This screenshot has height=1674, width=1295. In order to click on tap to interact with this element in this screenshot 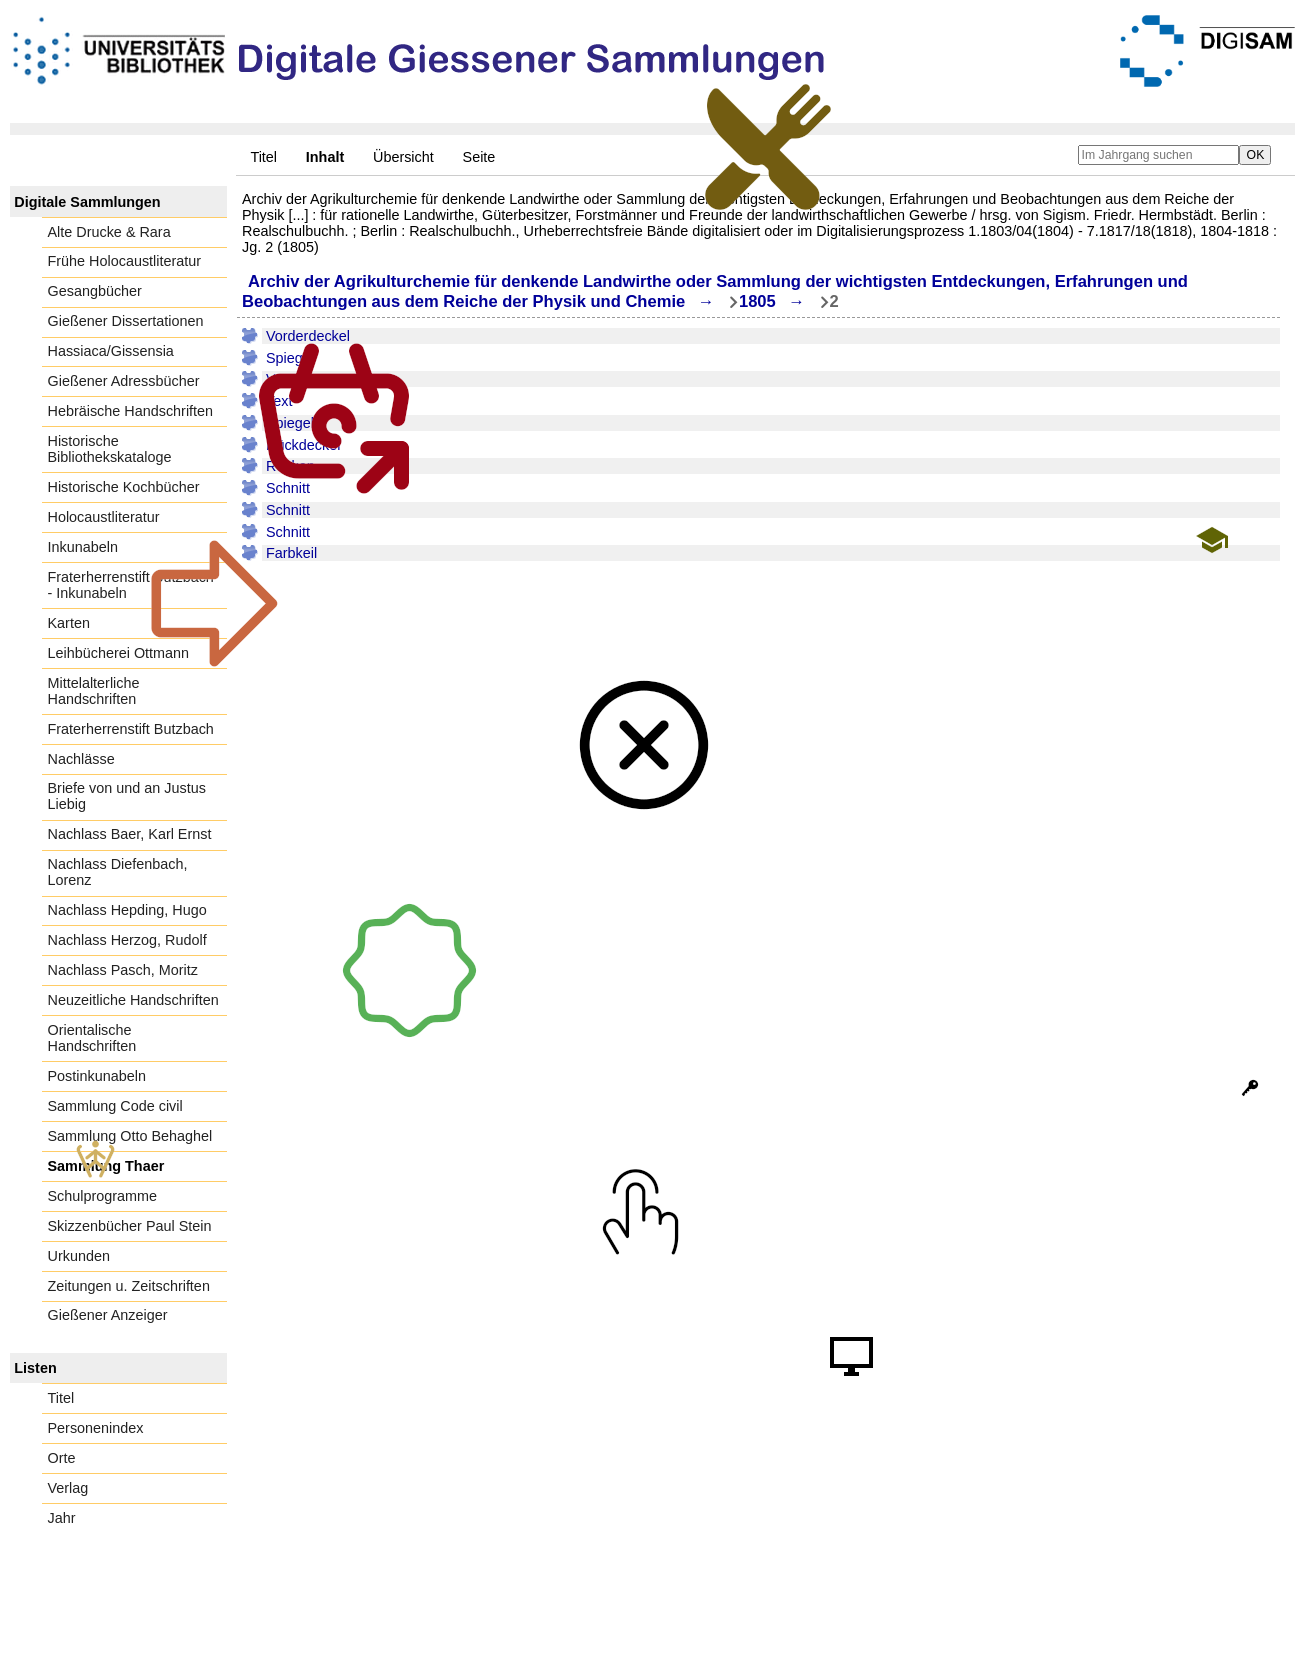, I will do `click(640, 1213)`.